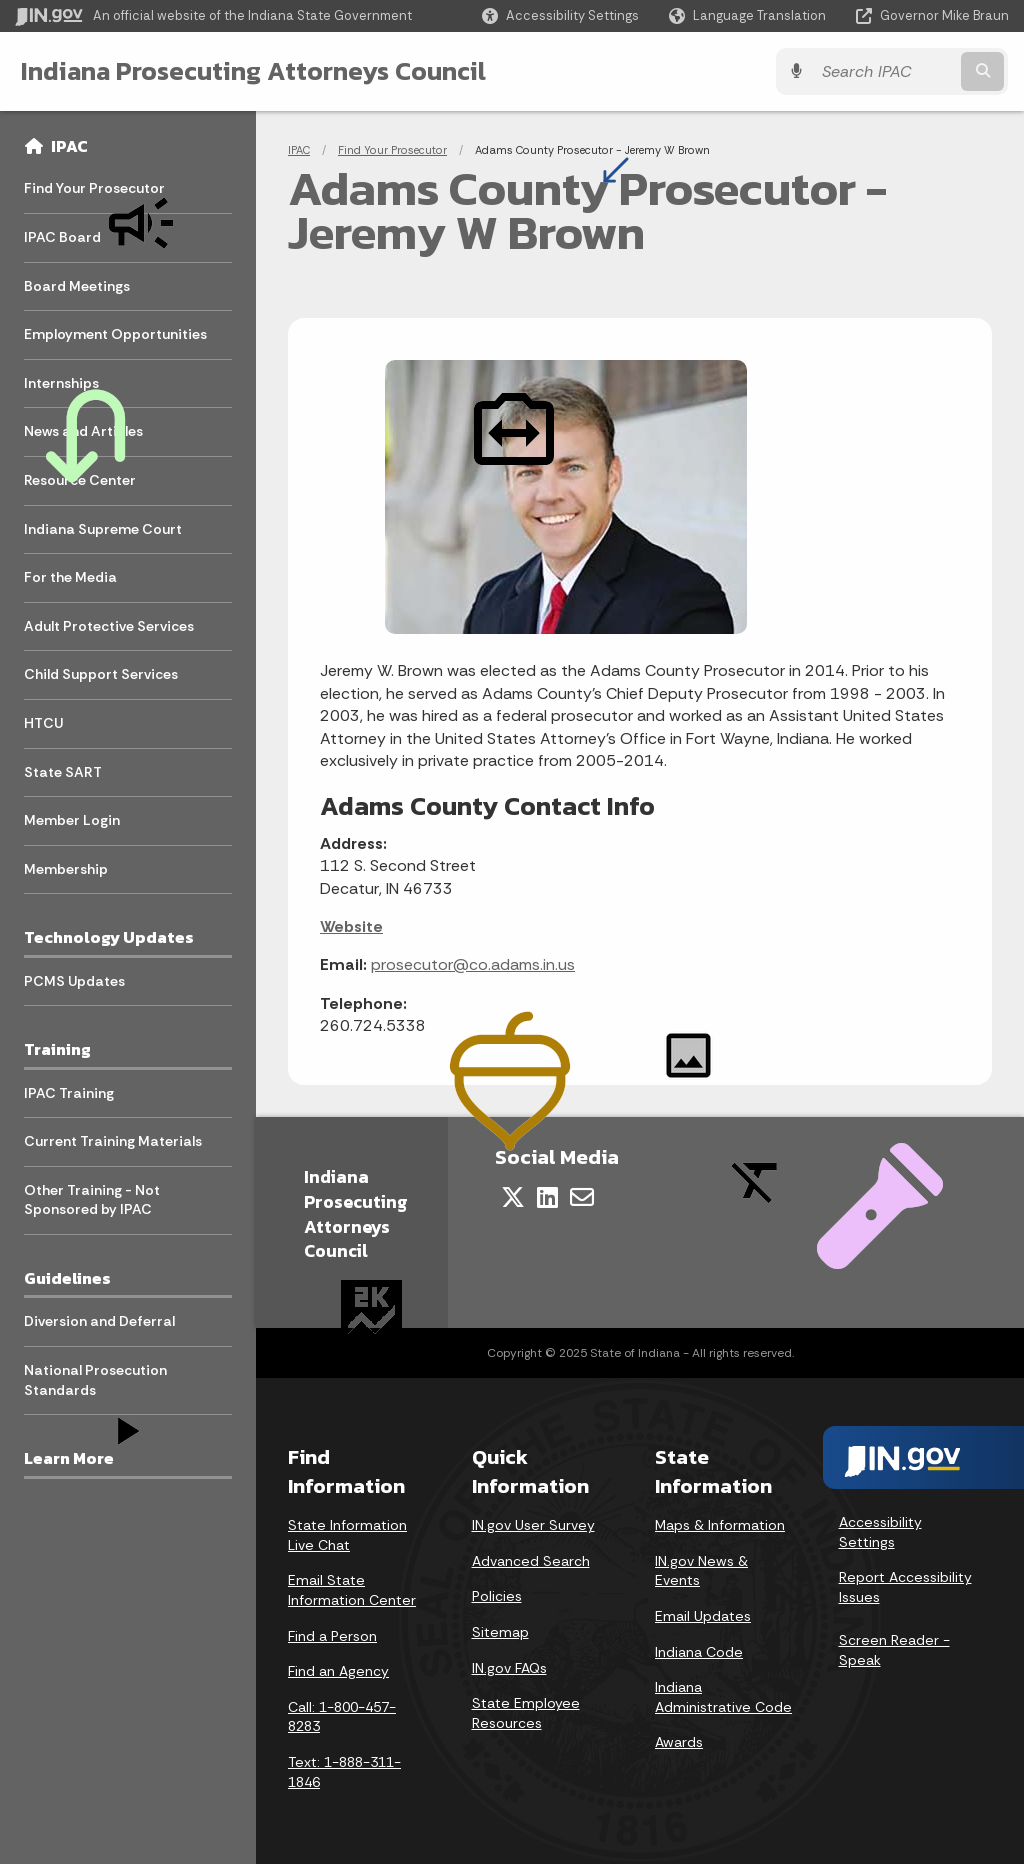  Describe the element at coordinates (514, 433) in the screenshot. I see `switch between front and rear camera` at that location.